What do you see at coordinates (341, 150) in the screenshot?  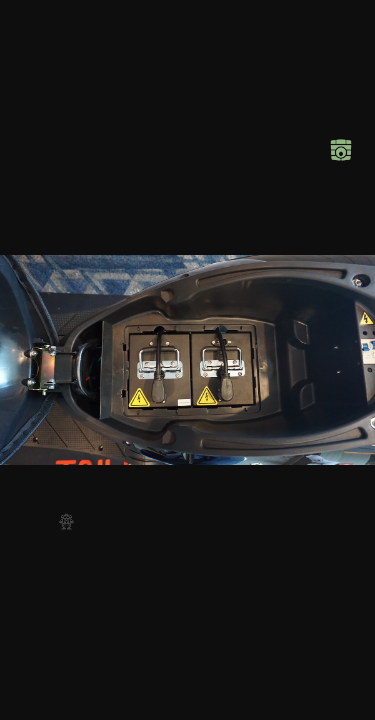 I see `access barrel or keg inventory in game` at bounding box center [341, 150].